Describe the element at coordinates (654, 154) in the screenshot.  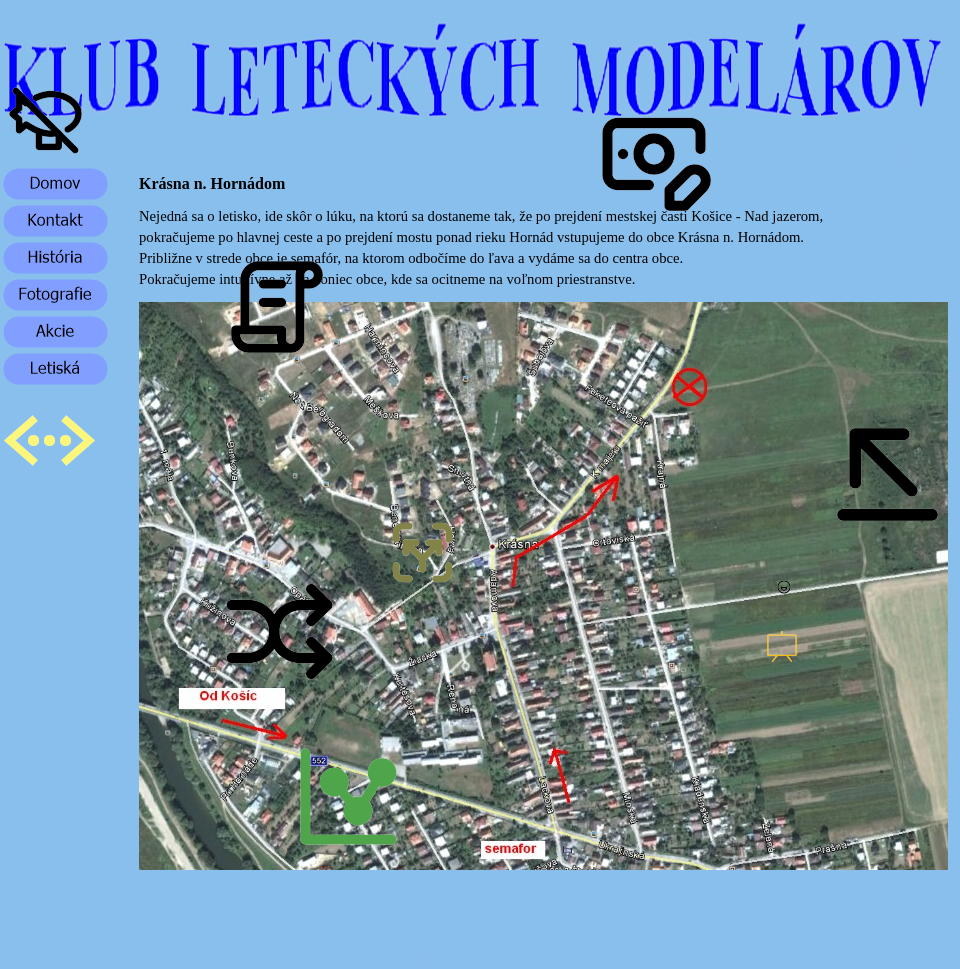
I see `edit payment or transaction details` at that location.